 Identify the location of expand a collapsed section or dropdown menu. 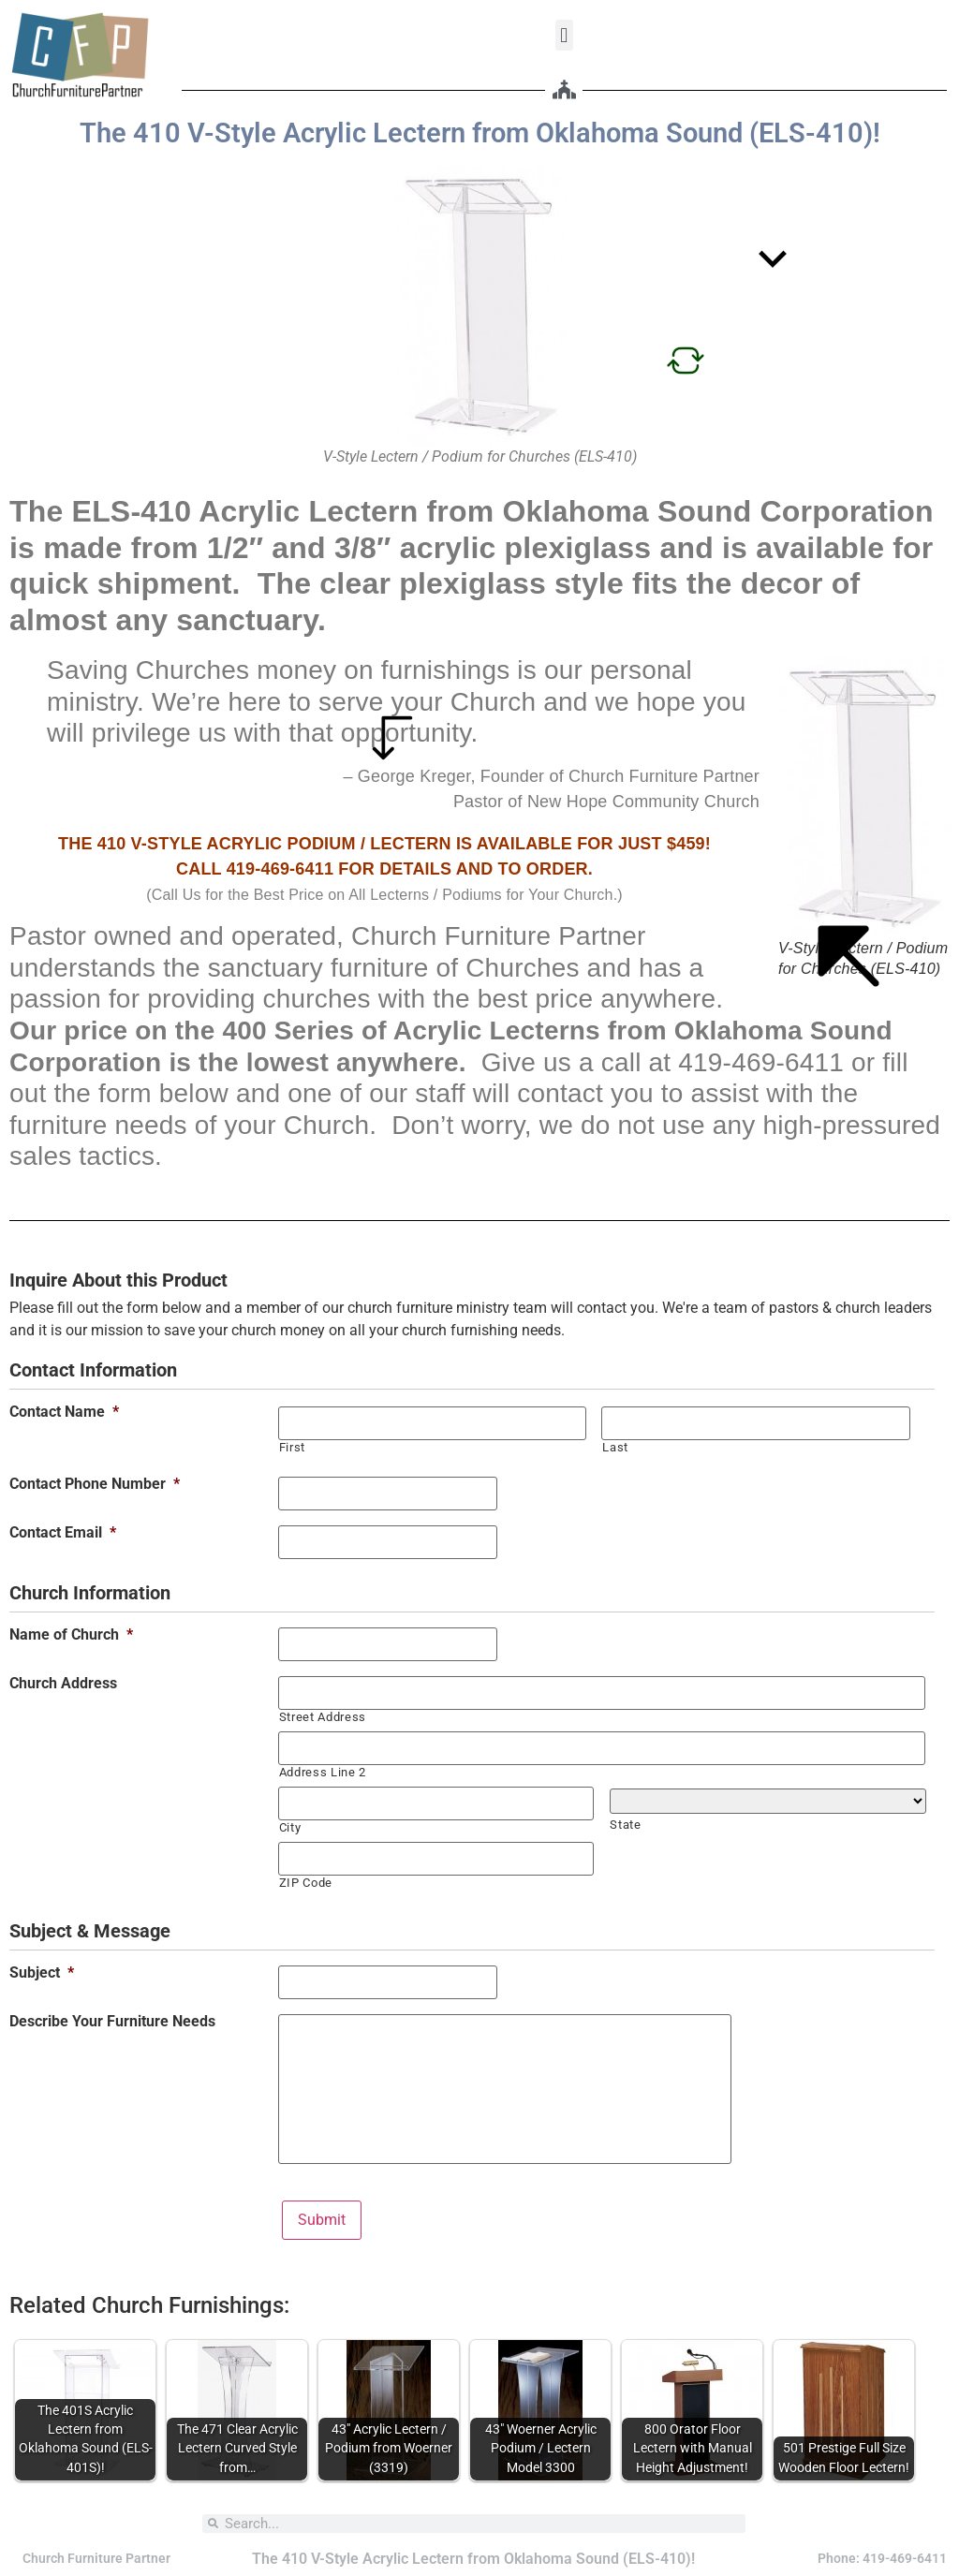
(773, 258).